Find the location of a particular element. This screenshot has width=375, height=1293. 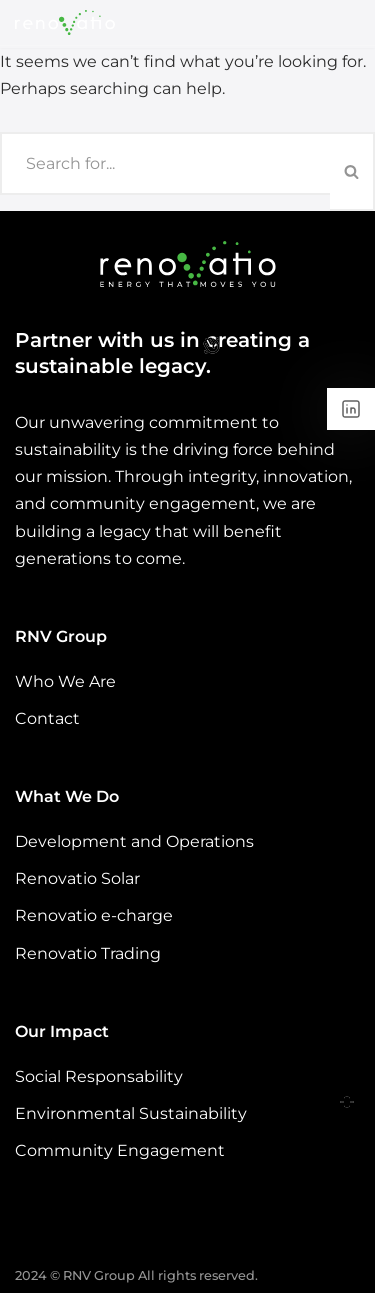

send a greeting or wave to someone is located at coordinates (211, 345).